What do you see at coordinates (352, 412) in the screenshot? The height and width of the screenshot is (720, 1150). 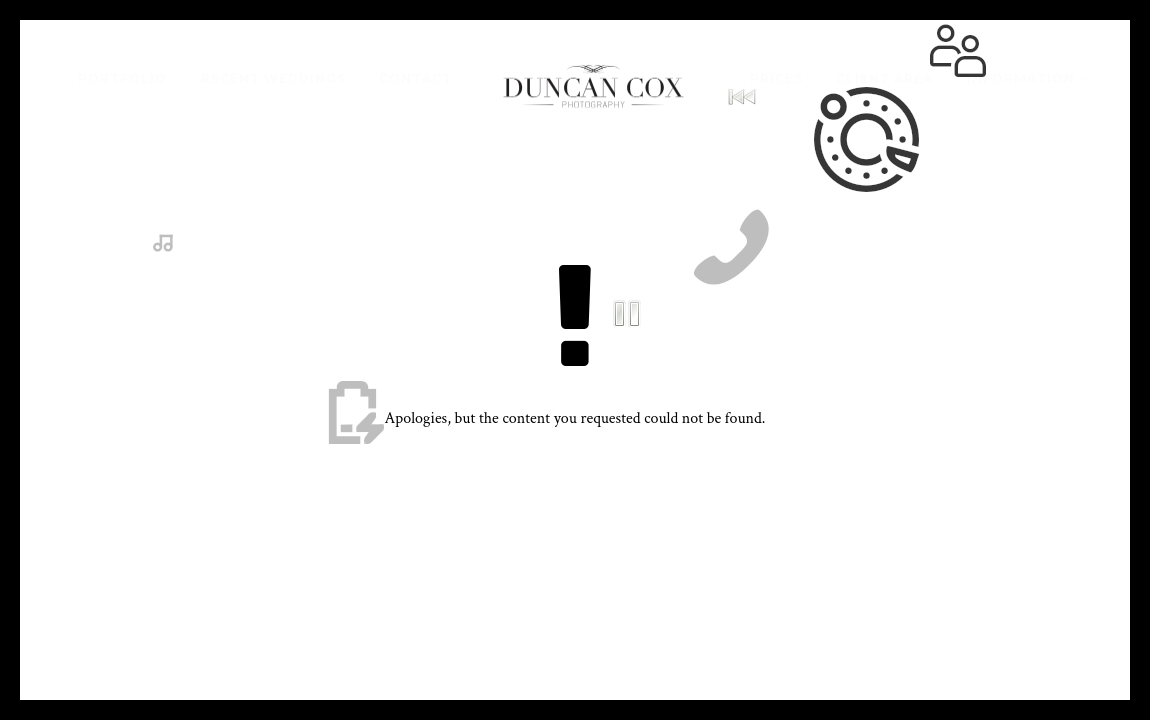 I see `indicates battery is low but currently charging` at bounding box center [352, 412].